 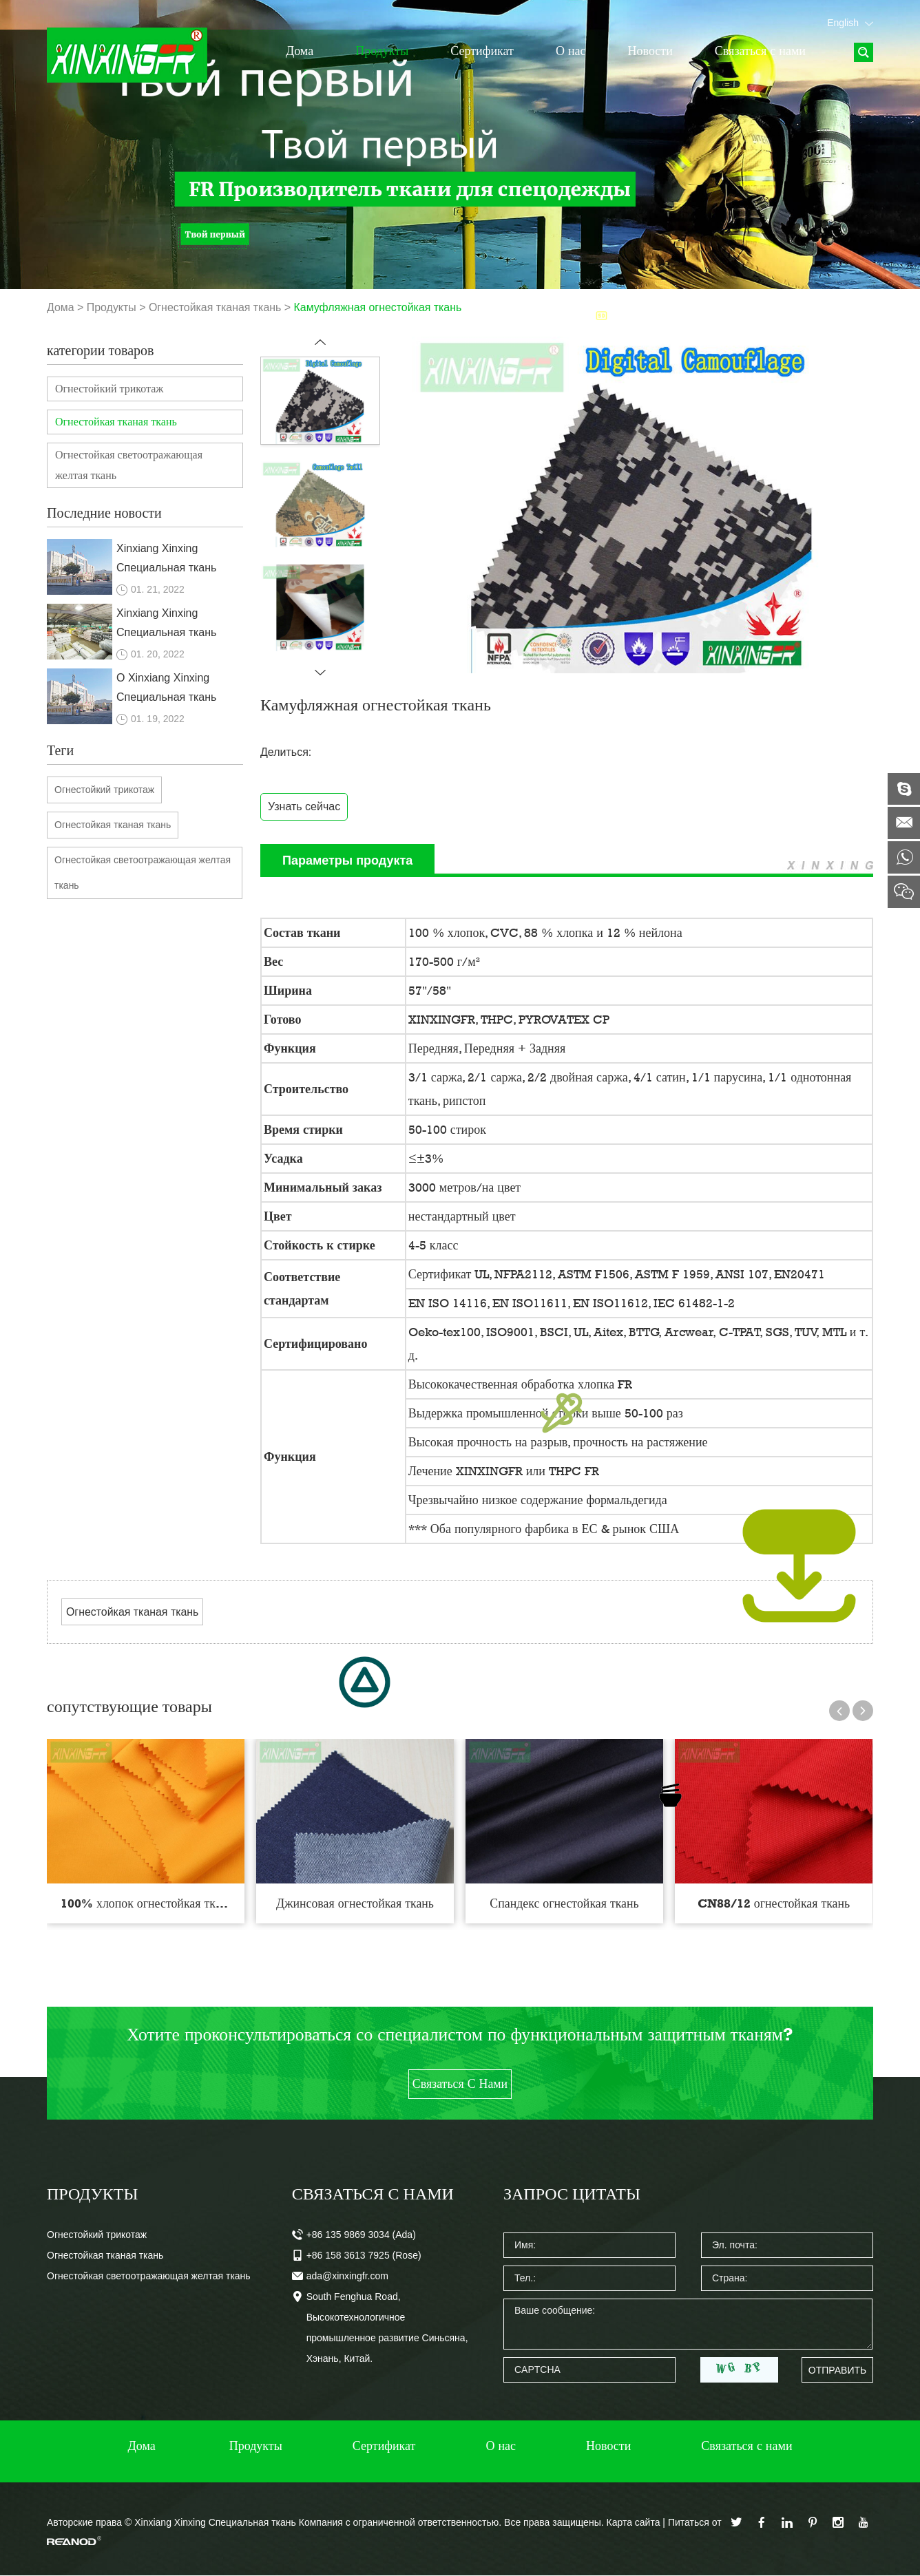 I want to click on access sewing or craft tools, so click(x=562, y=1413).